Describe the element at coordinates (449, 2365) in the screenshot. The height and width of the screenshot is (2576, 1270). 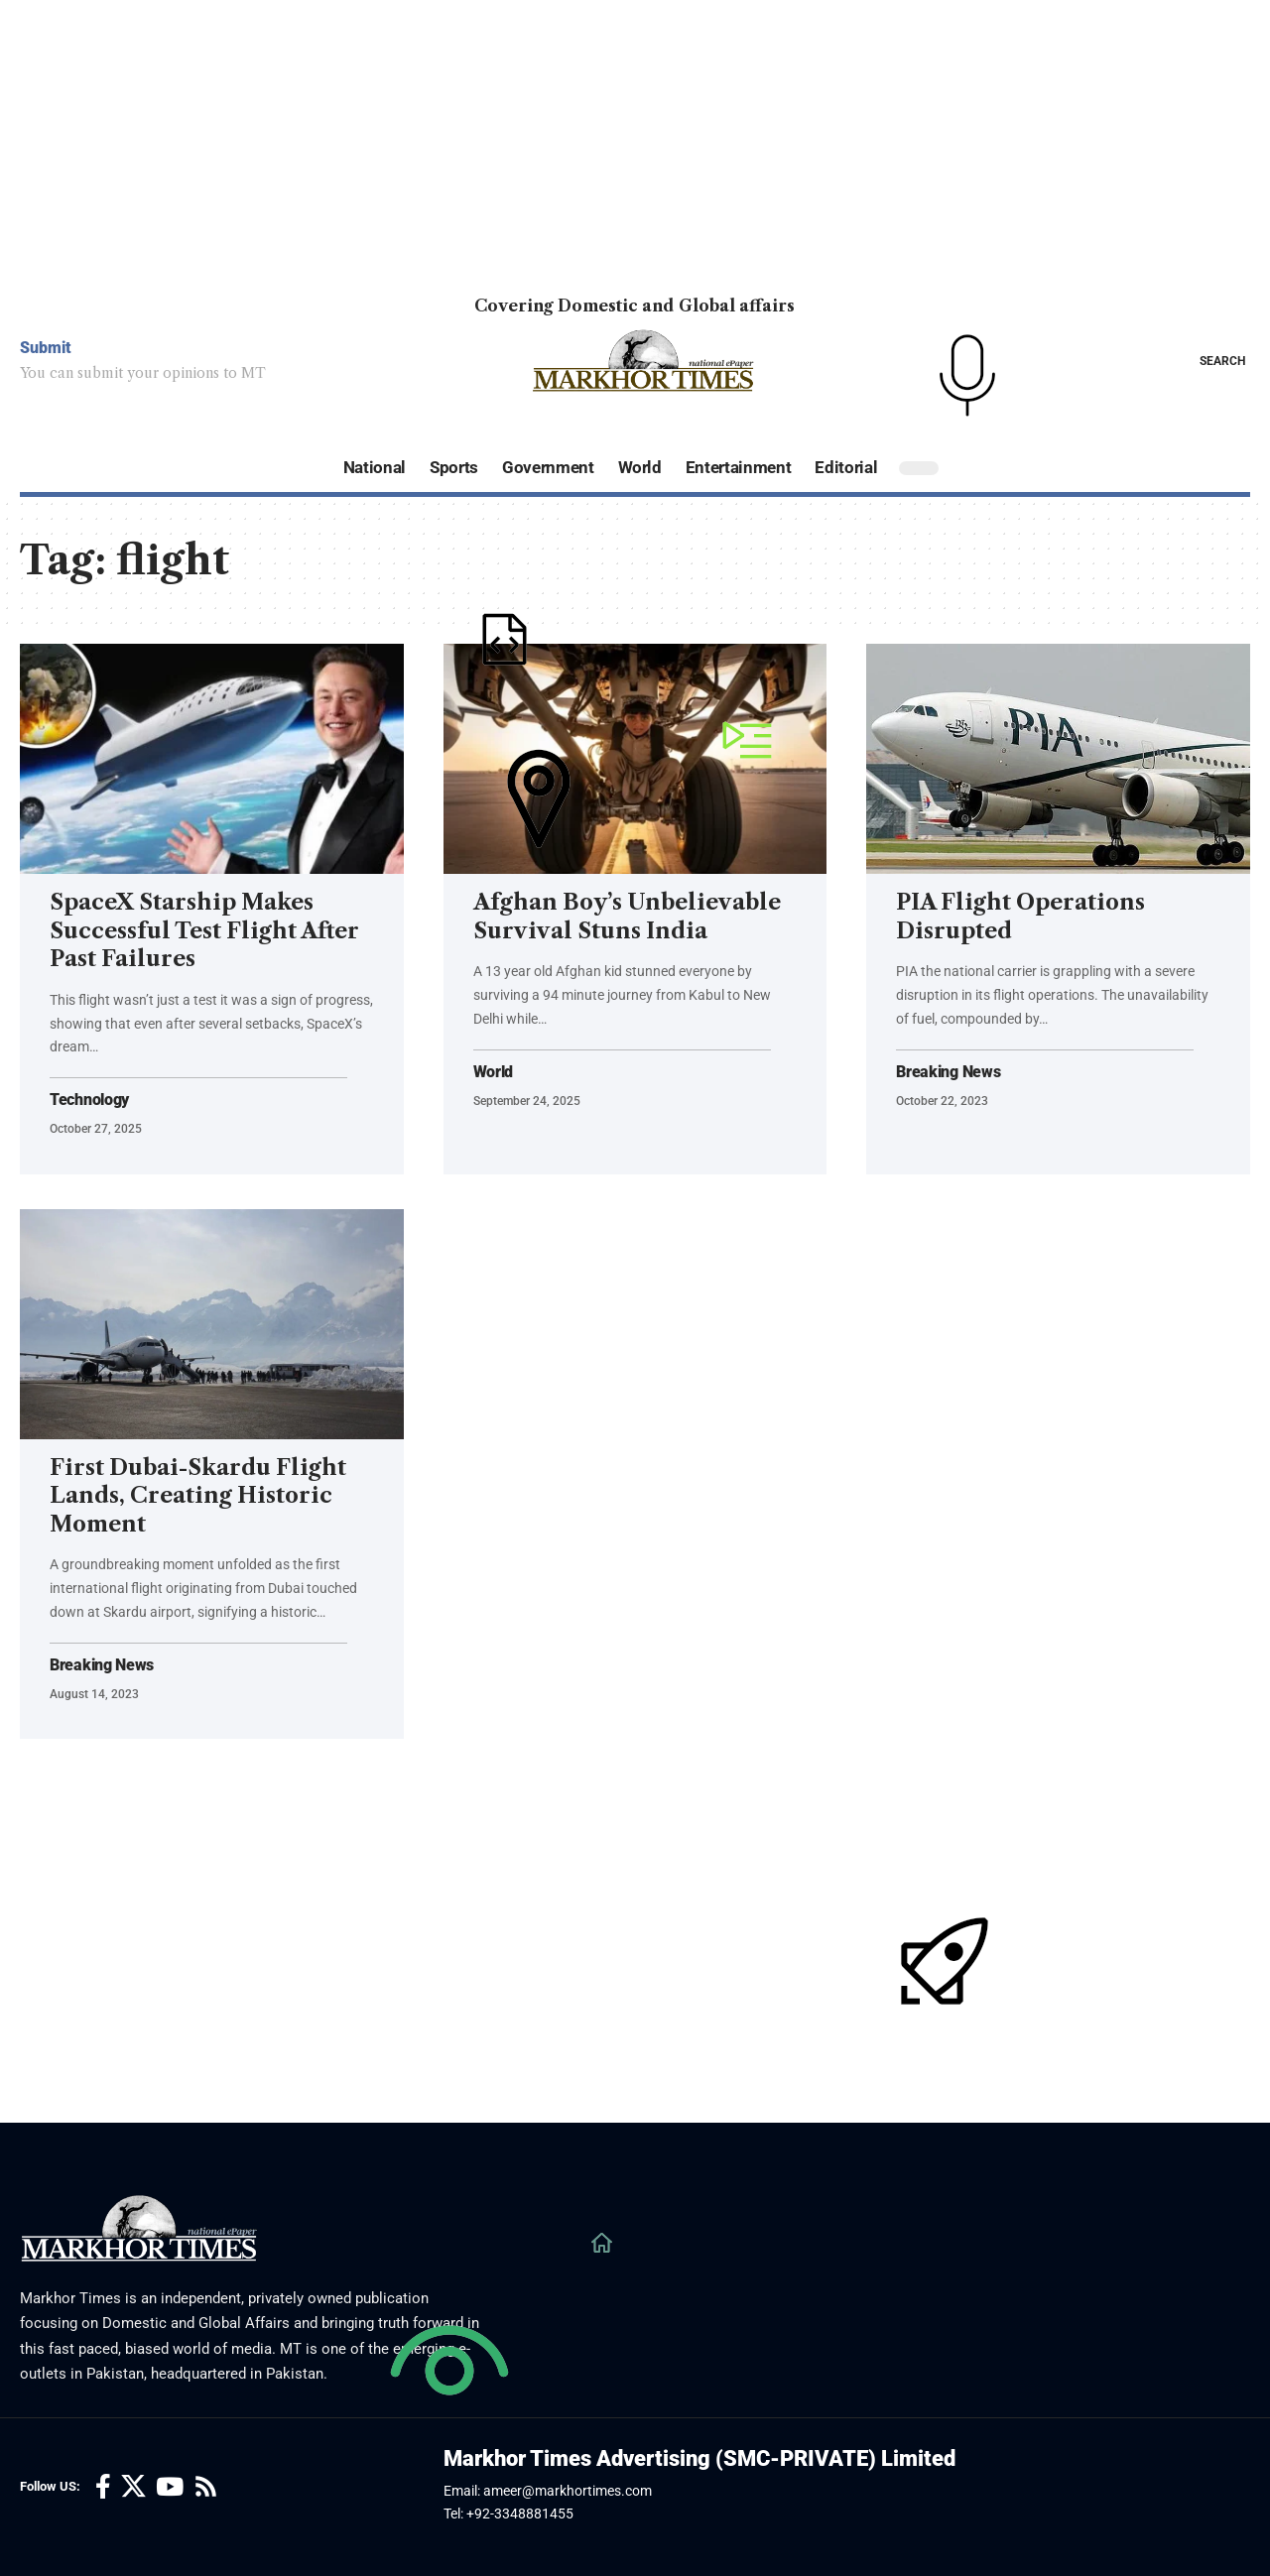
I see `toggle visibility of a file or element` at that location.